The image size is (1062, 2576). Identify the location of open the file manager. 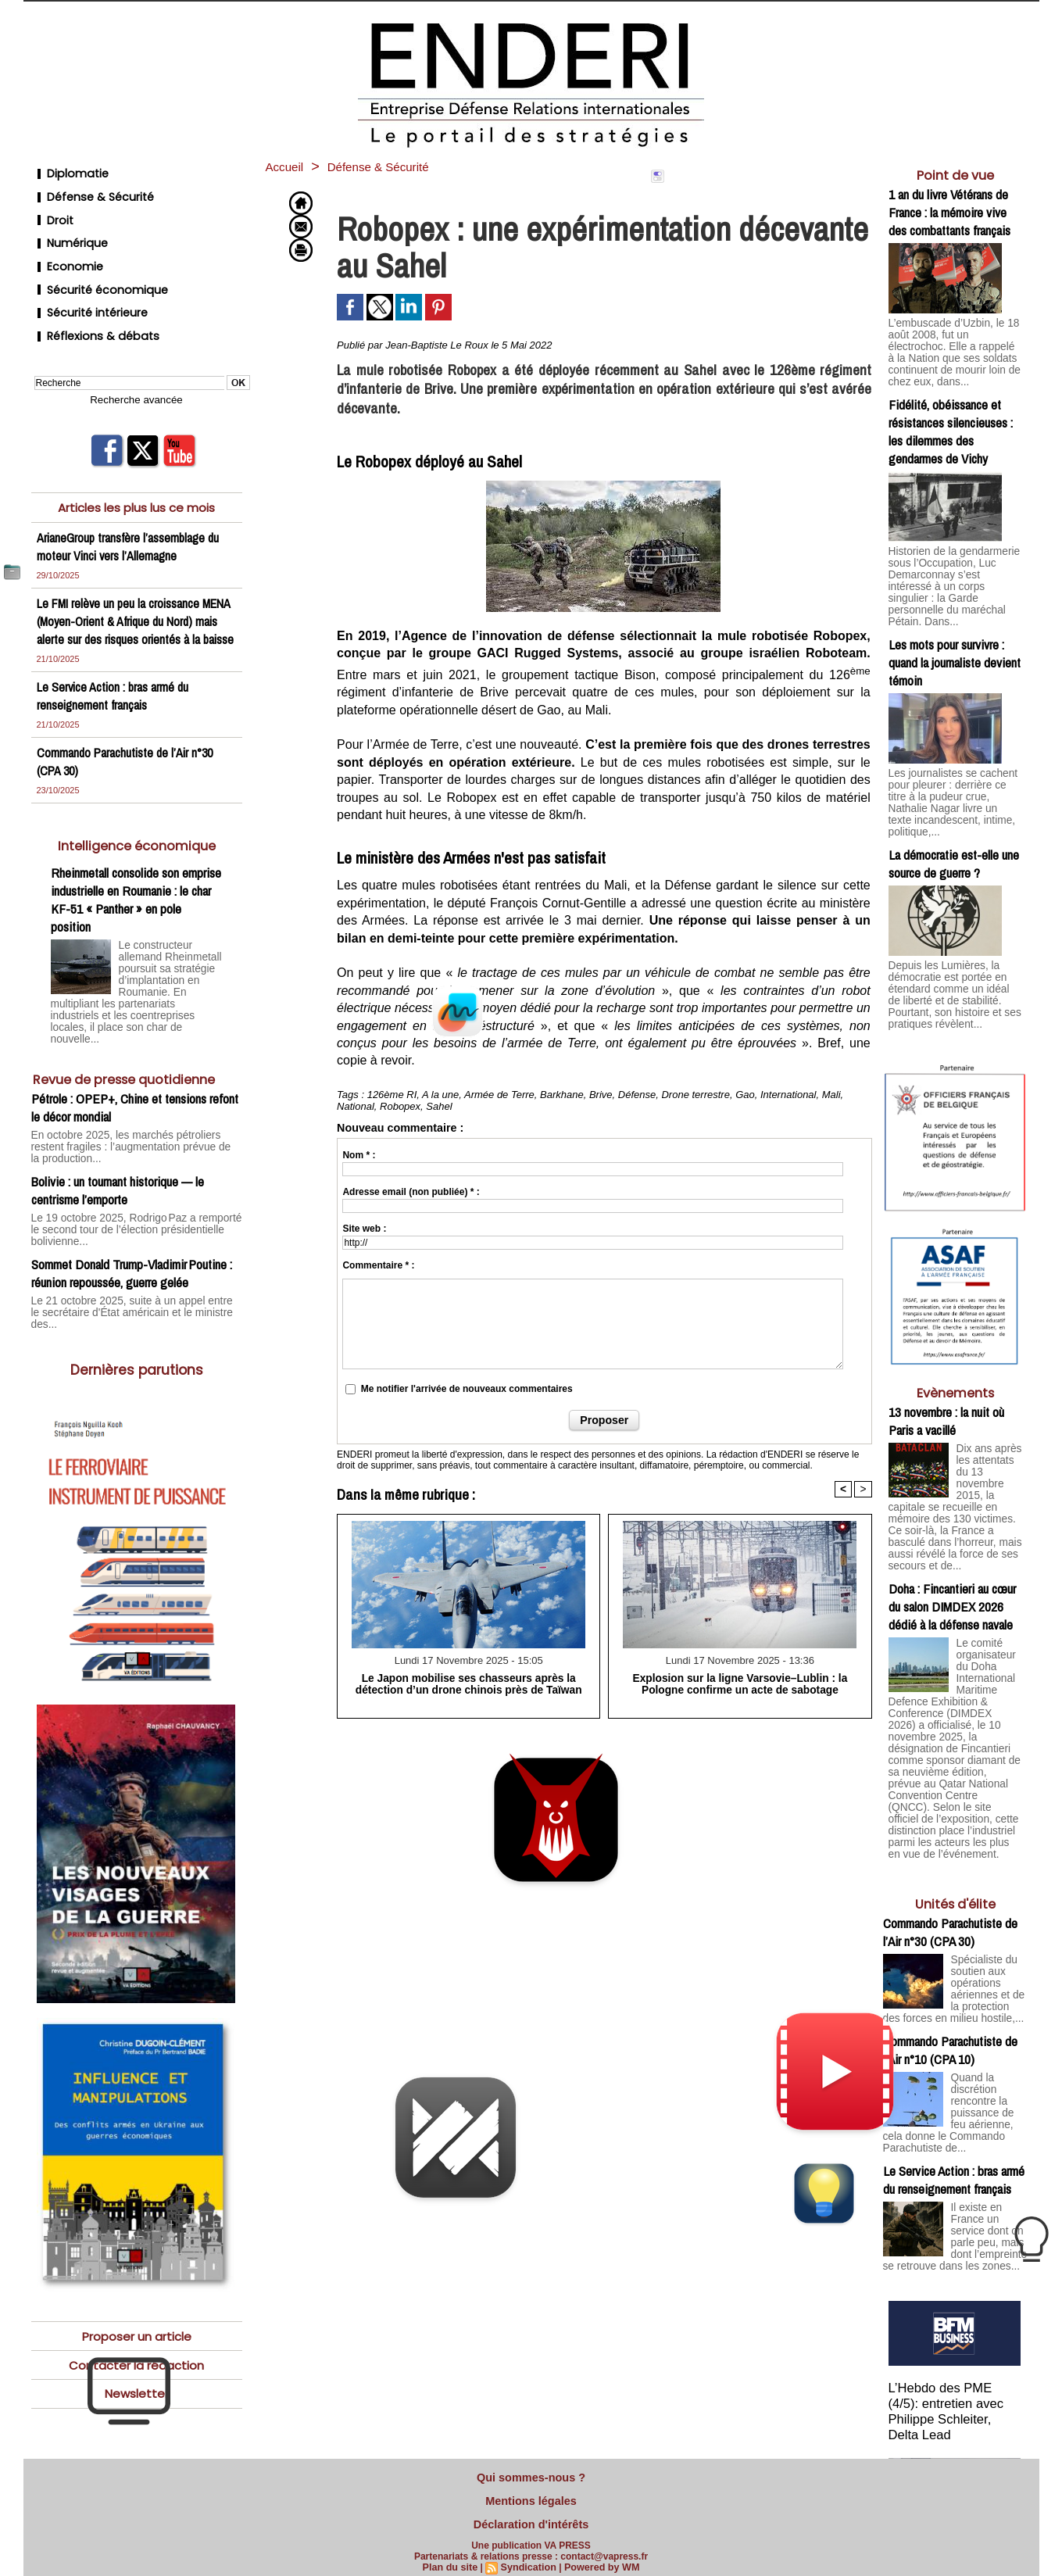
(12, 571).